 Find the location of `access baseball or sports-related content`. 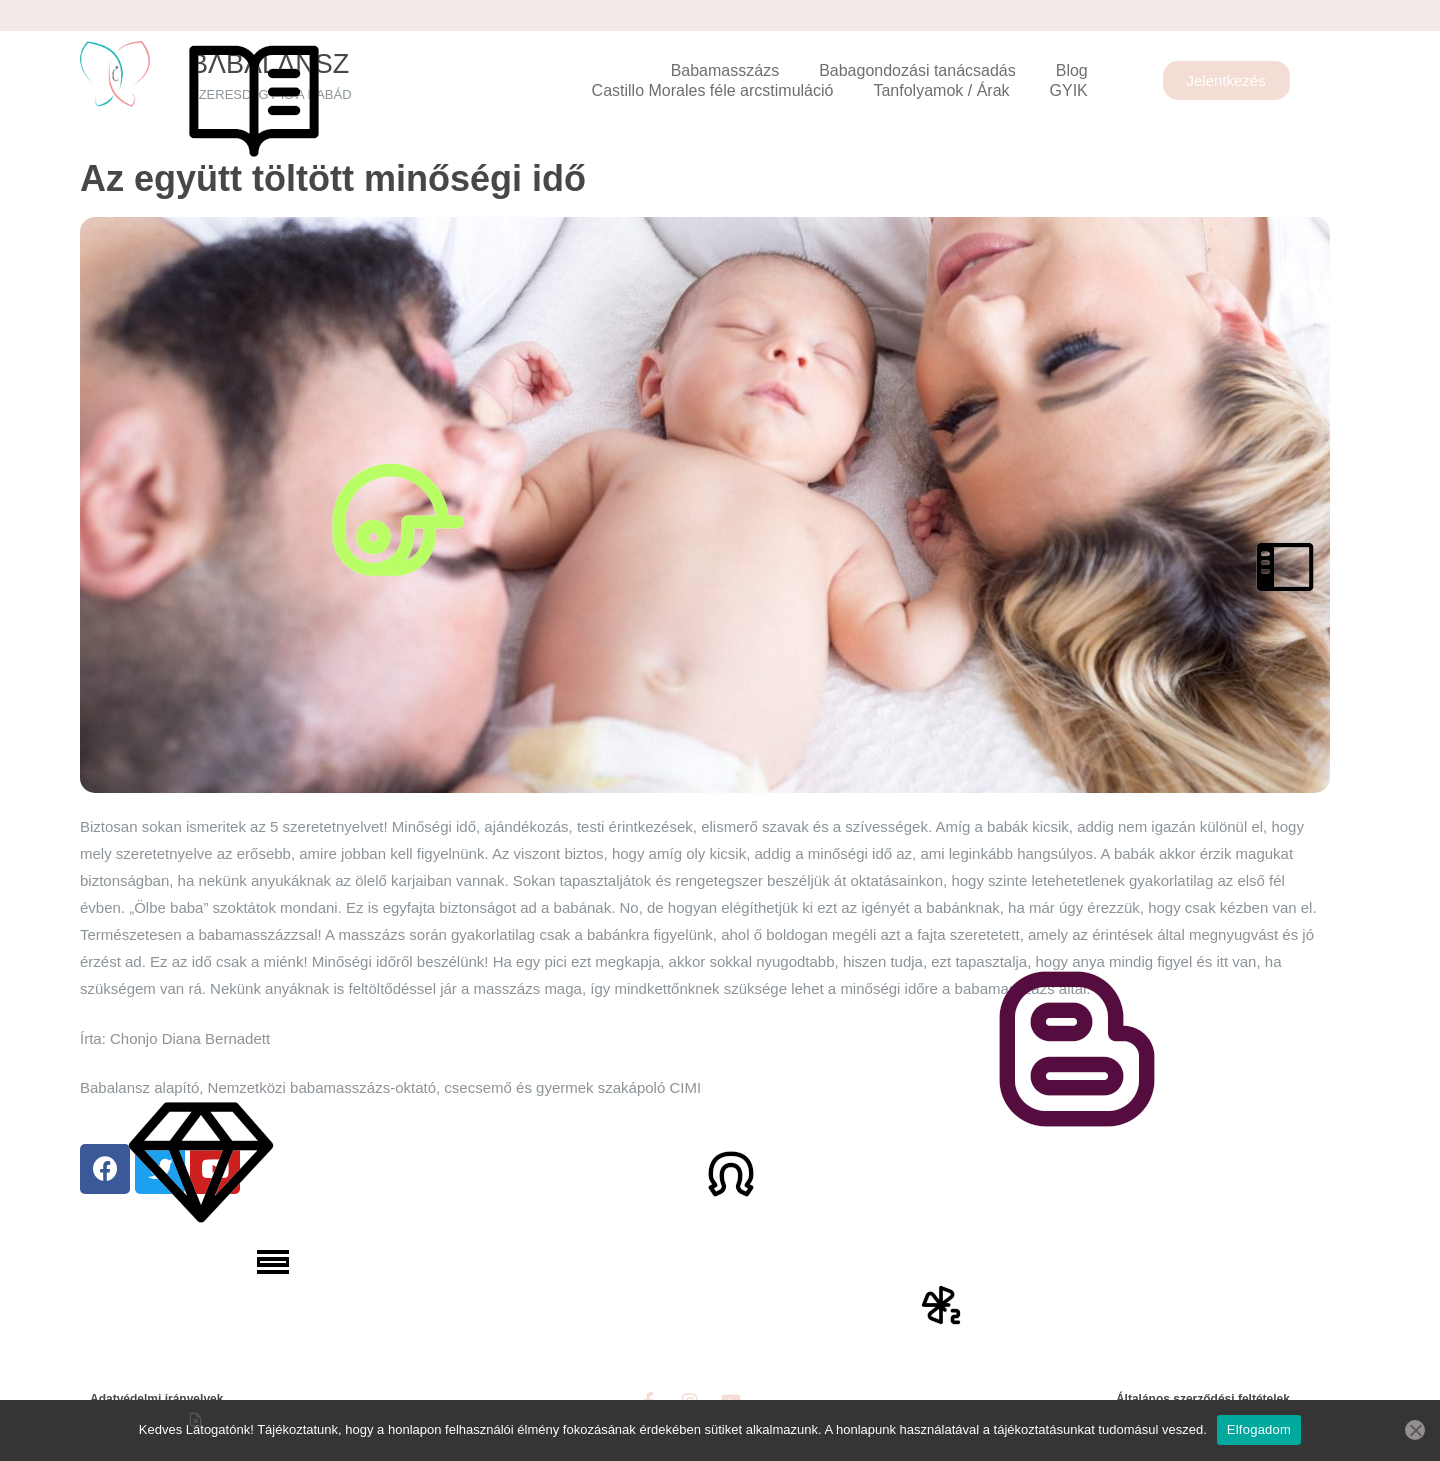

access baseball or sports-related content is located at coordinates (395, 522).